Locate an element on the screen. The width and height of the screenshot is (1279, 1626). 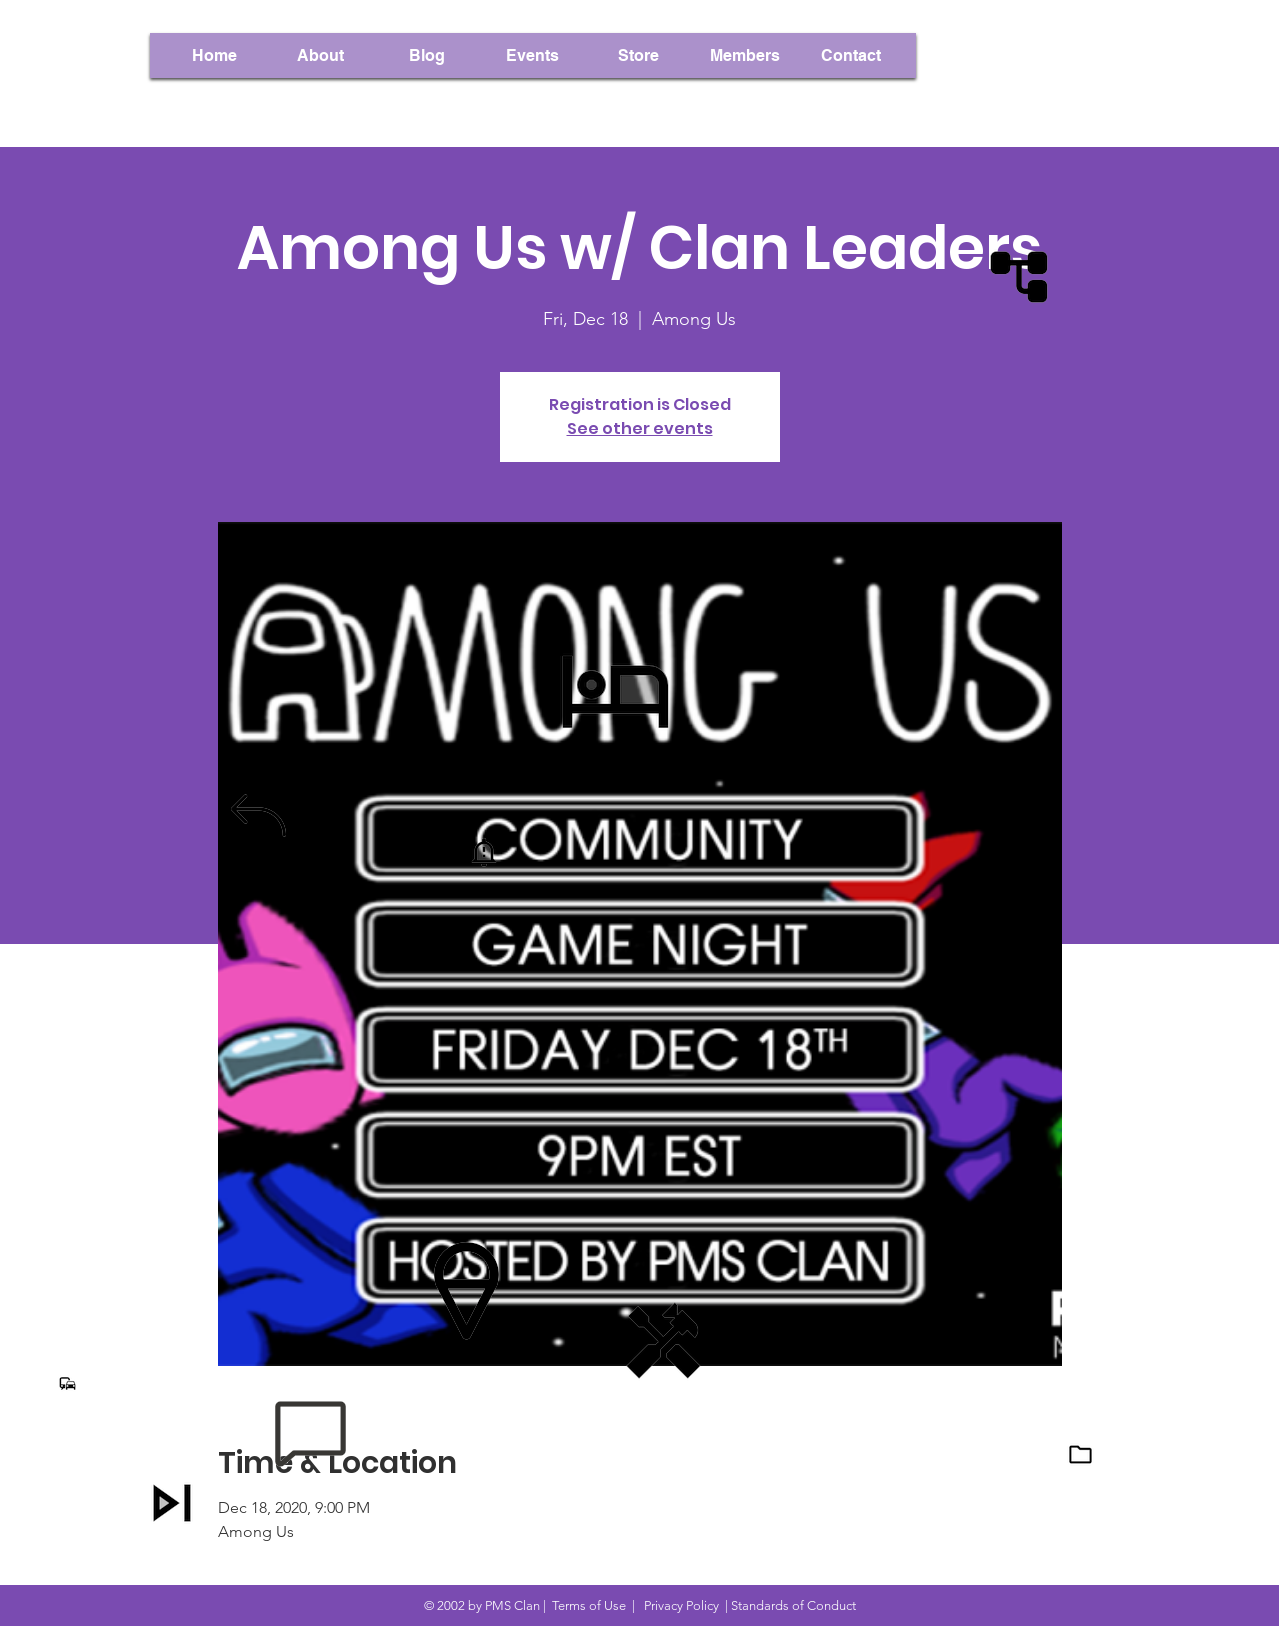
access tools and settings is located at coordinates (663, 1341).